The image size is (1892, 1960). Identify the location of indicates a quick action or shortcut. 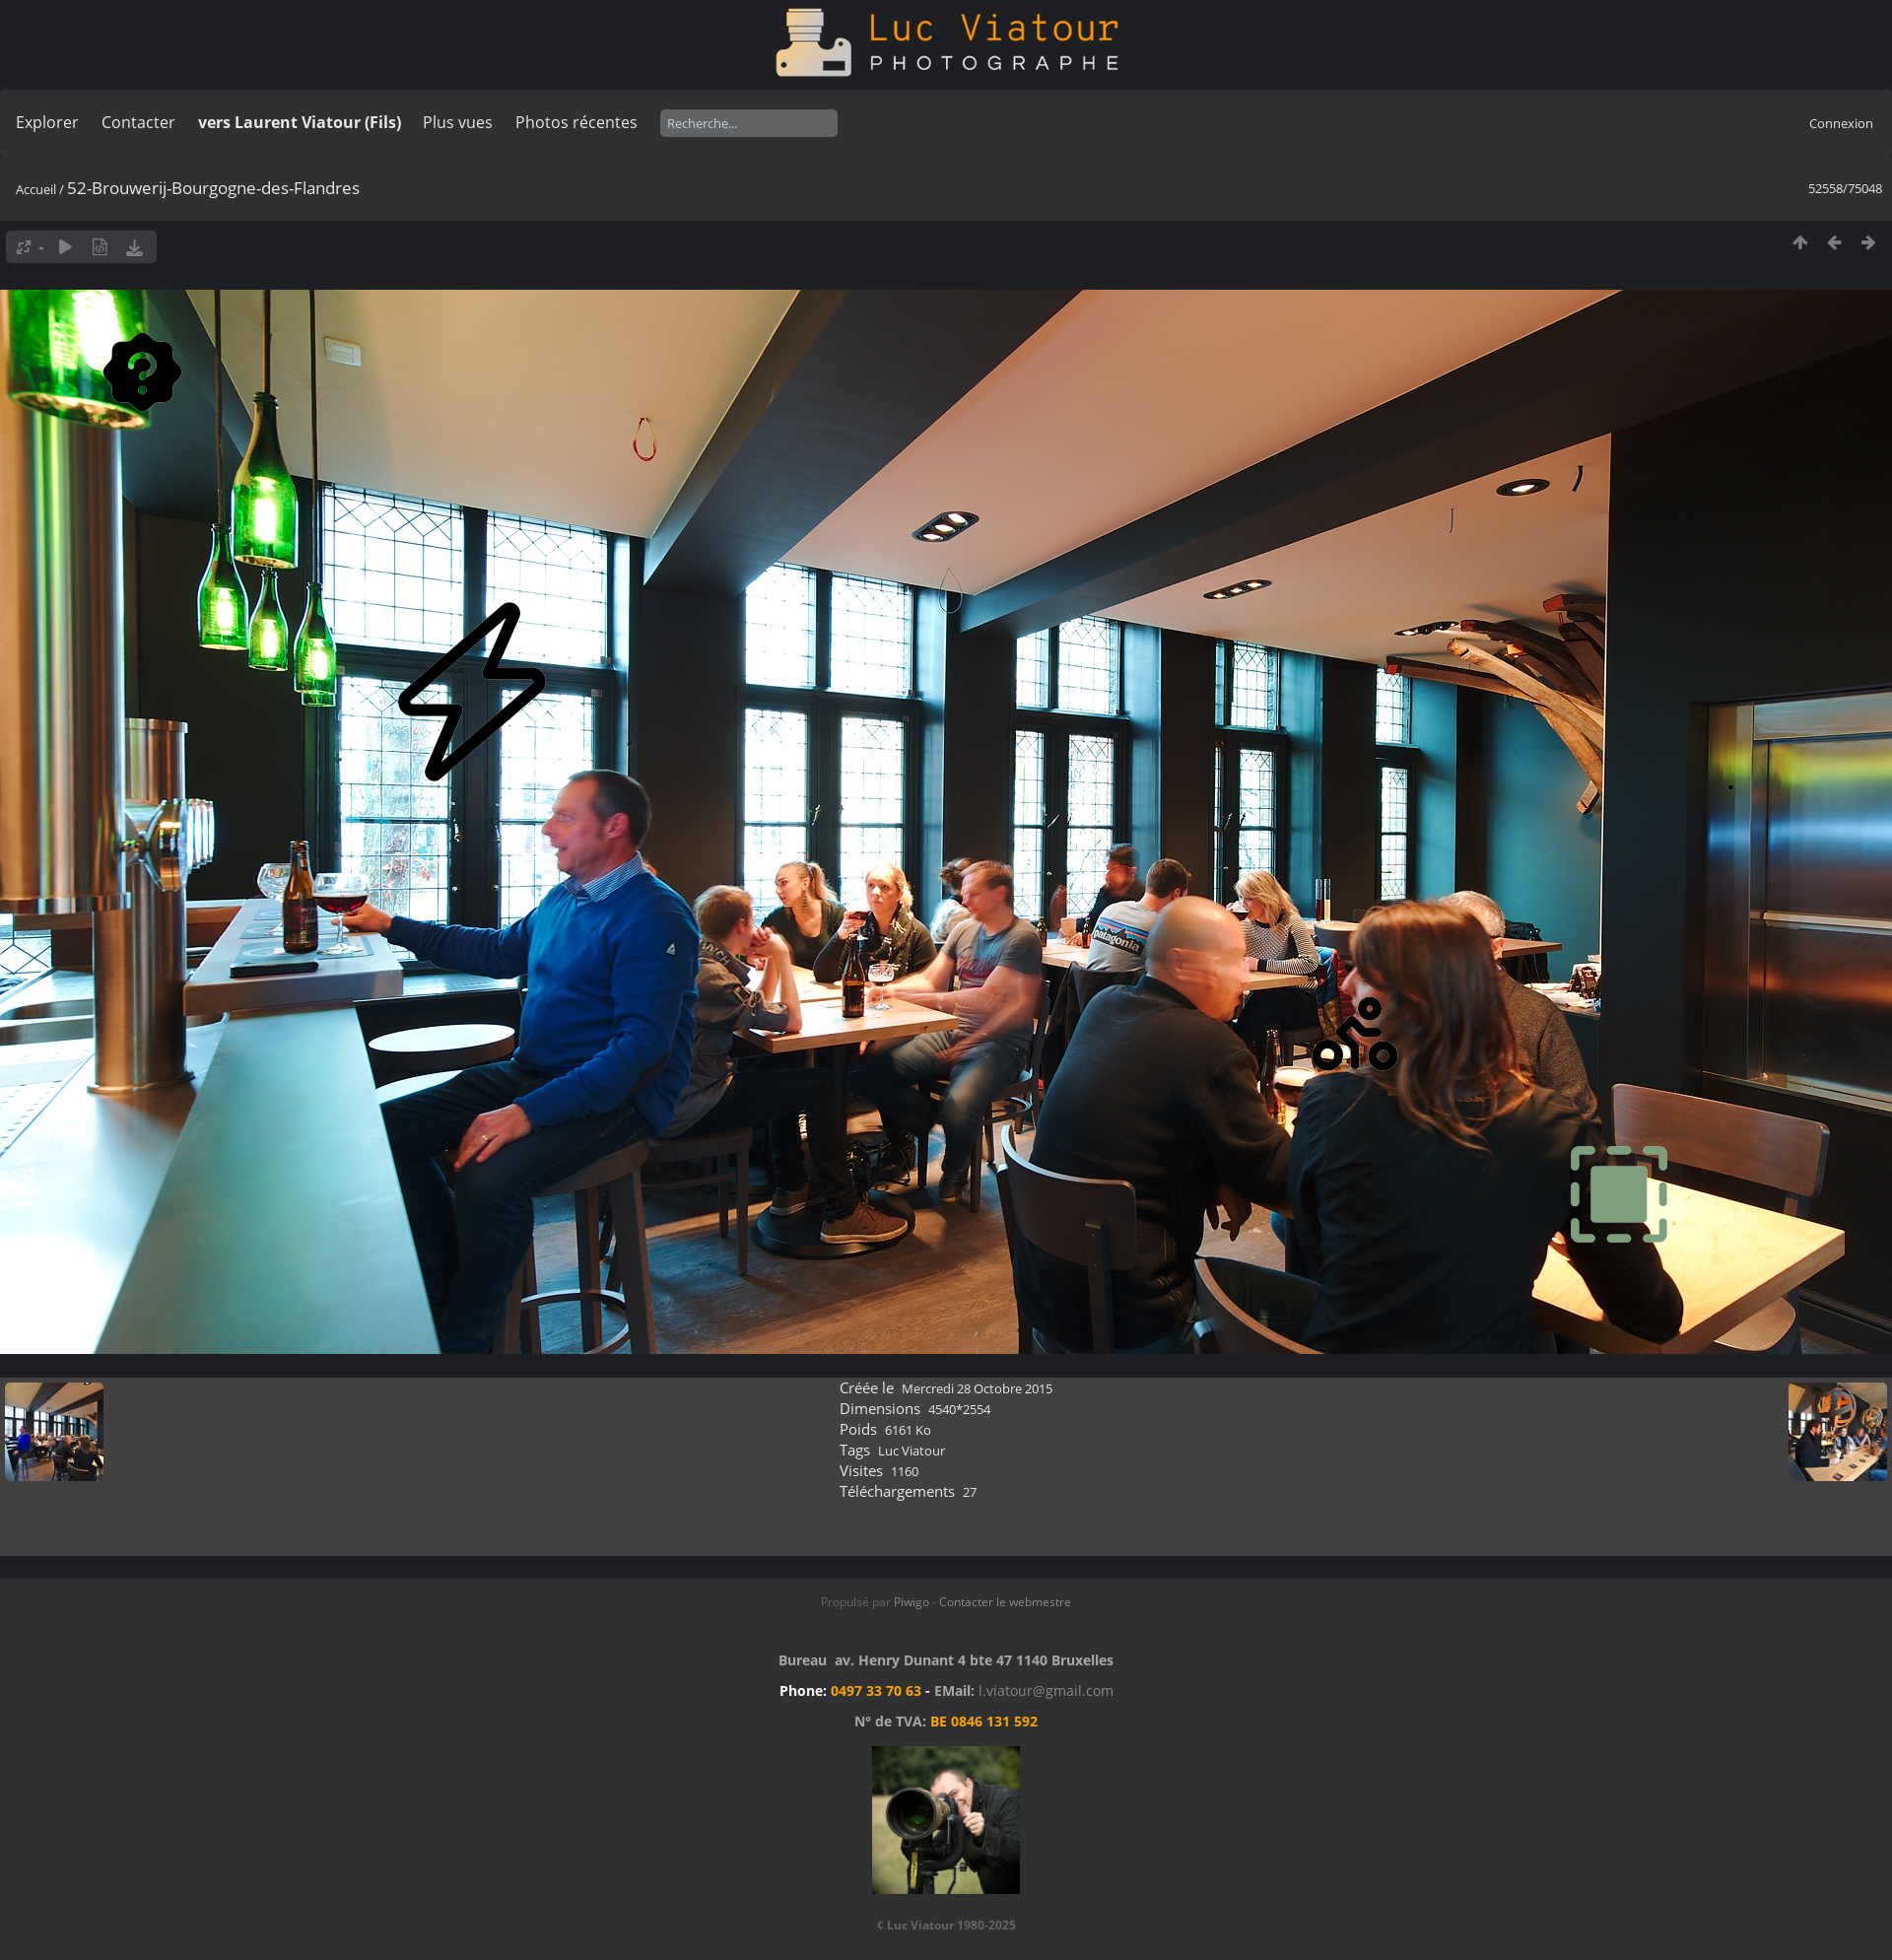
(472, 692).